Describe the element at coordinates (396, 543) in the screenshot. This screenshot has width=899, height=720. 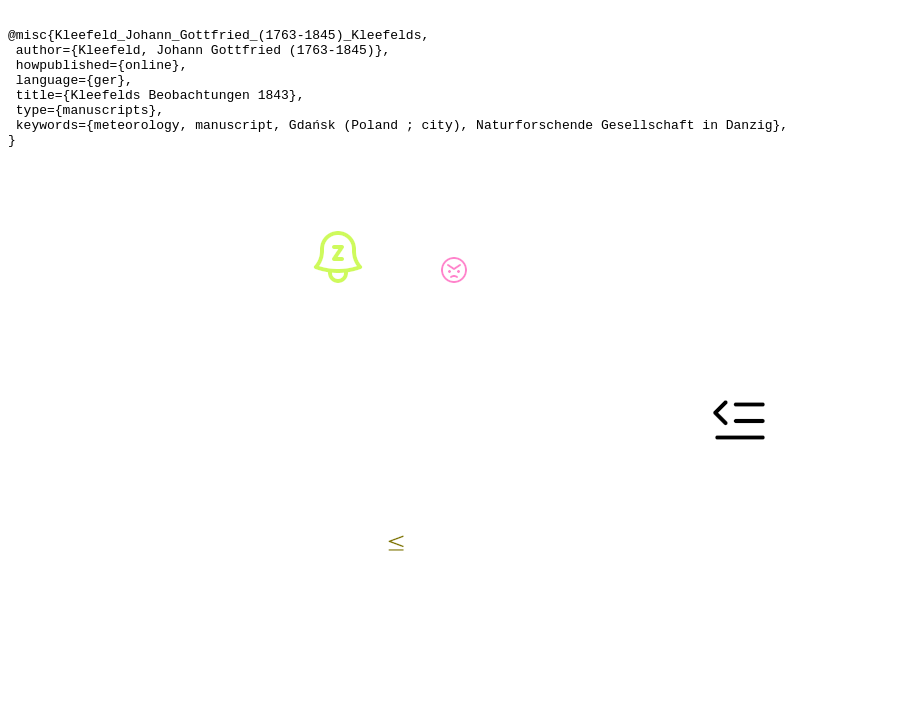
I see `less than or equal to mathematical operator` at that location.